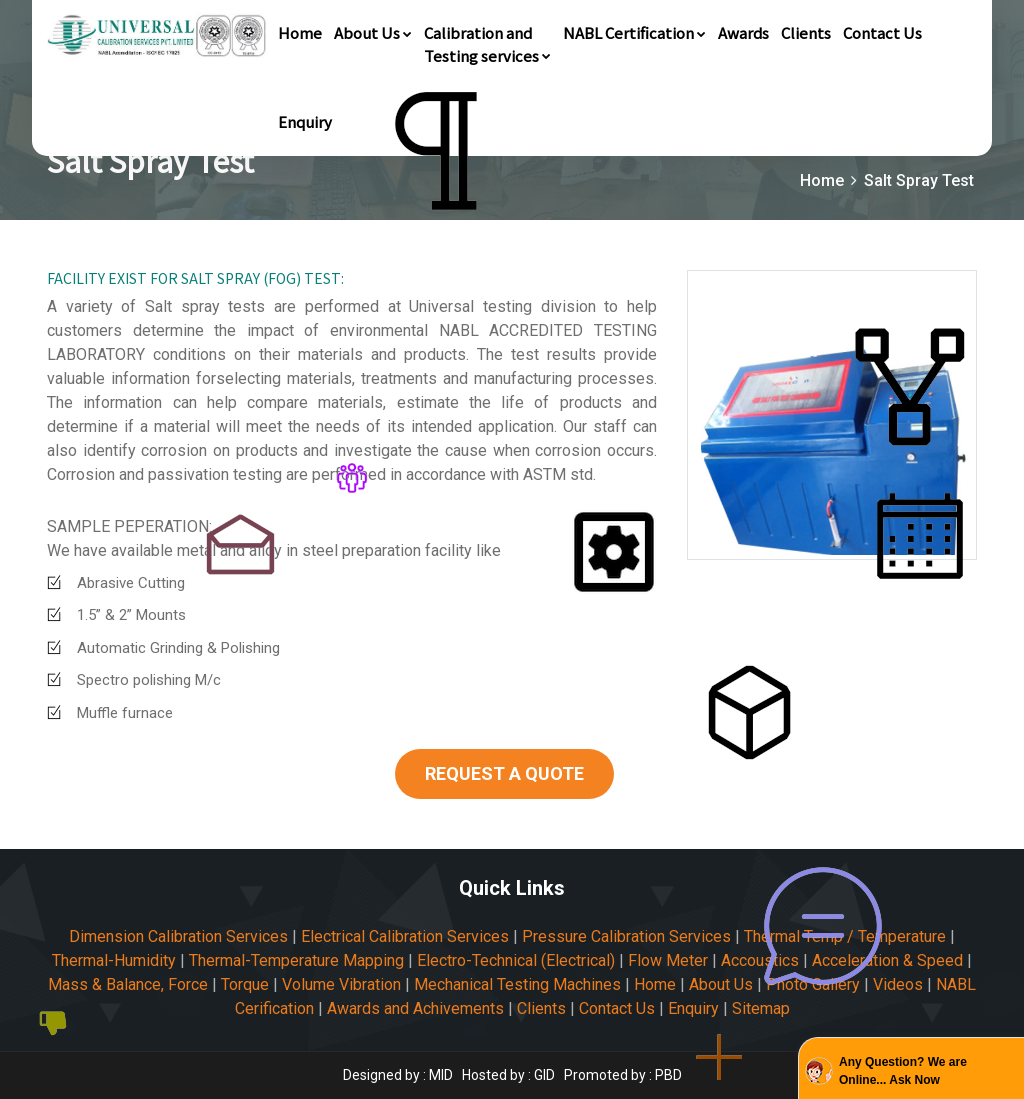  Describe the element at coordinates (352, 478) in the screenshot. I see `view organization members` at that location.